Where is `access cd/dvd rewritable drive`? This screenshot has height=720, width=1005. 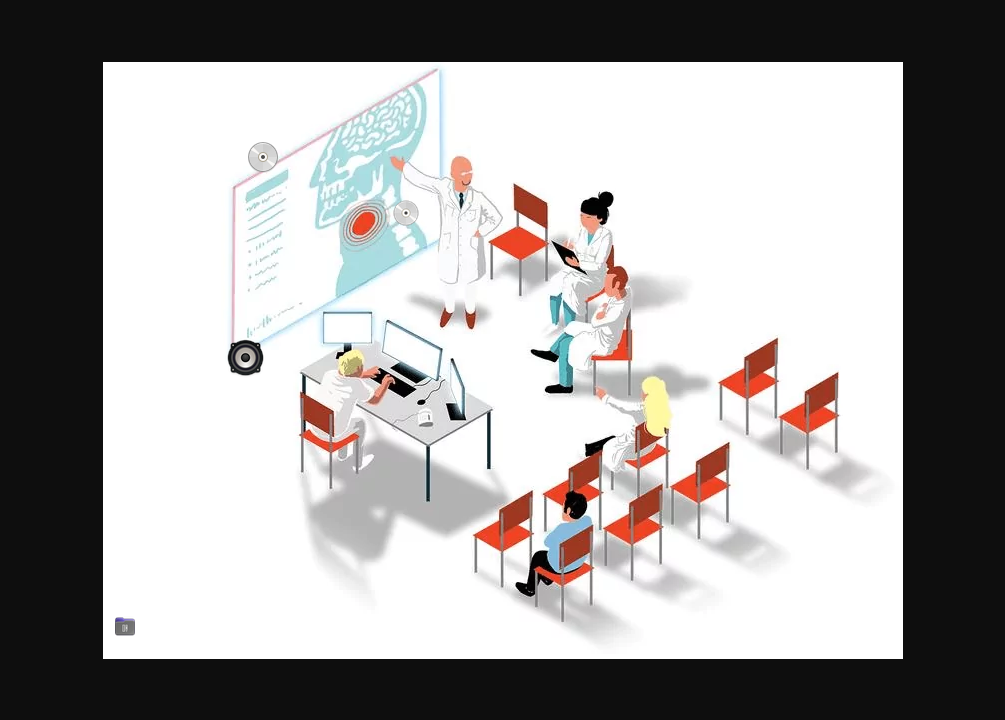
access cd/dvd rewritable drive is located at coordinates (263, 157).